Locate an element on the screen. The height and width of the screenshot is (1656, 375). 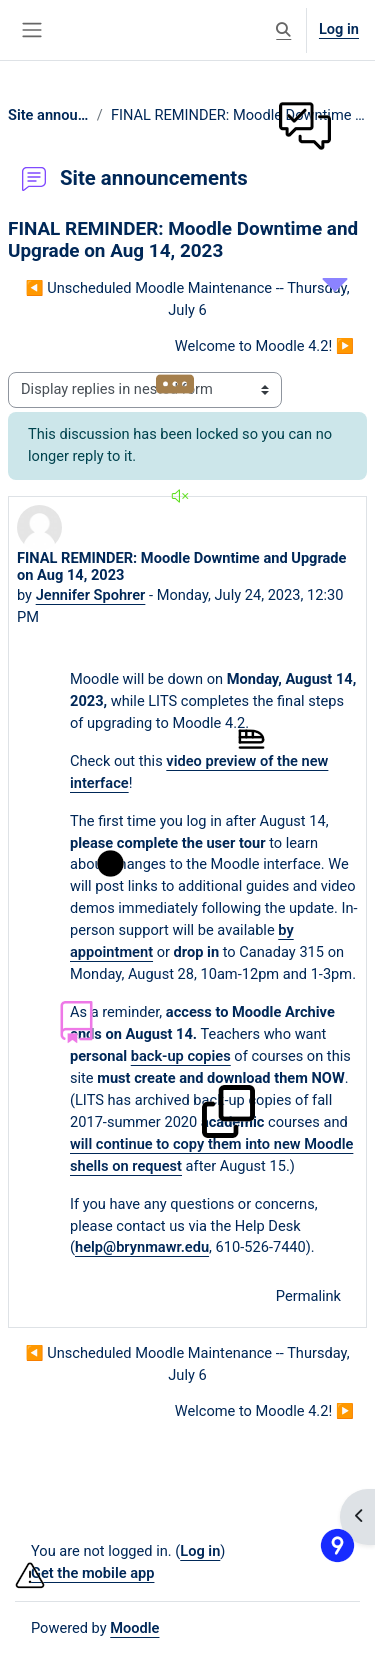
indicates an unread notification or new item is located at coordinates (110, 863).